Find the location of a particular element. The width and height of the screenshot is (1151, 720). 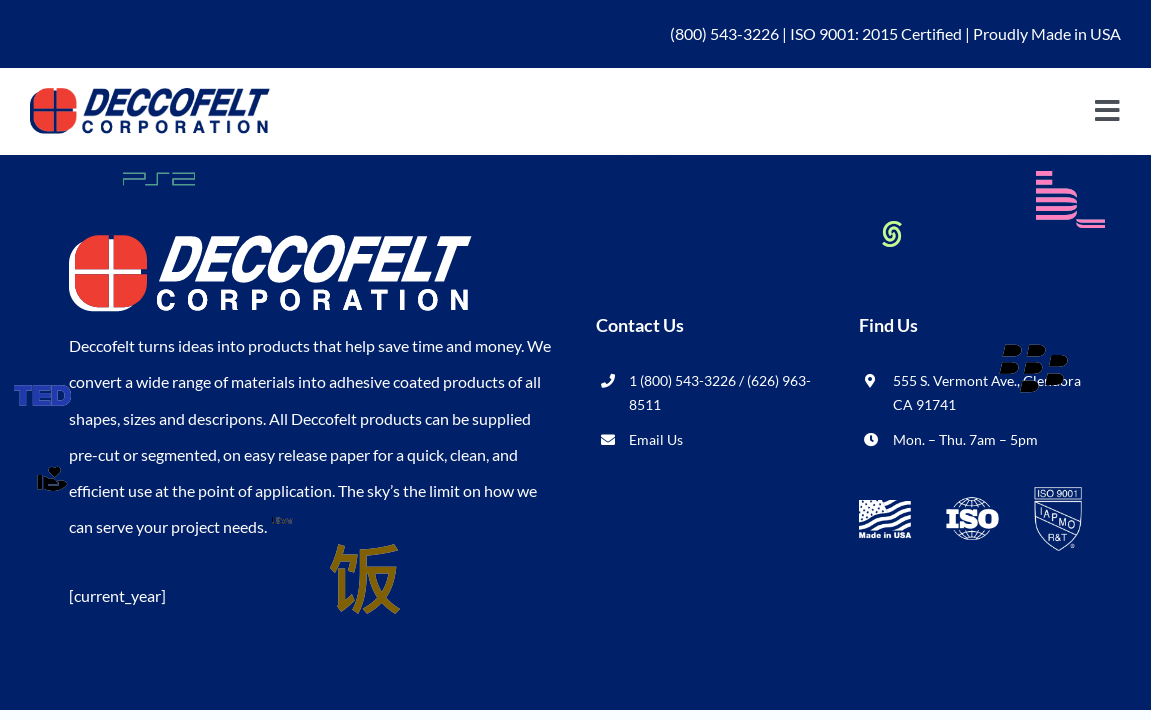

open the Uber app is located at coordinates (282, 520).